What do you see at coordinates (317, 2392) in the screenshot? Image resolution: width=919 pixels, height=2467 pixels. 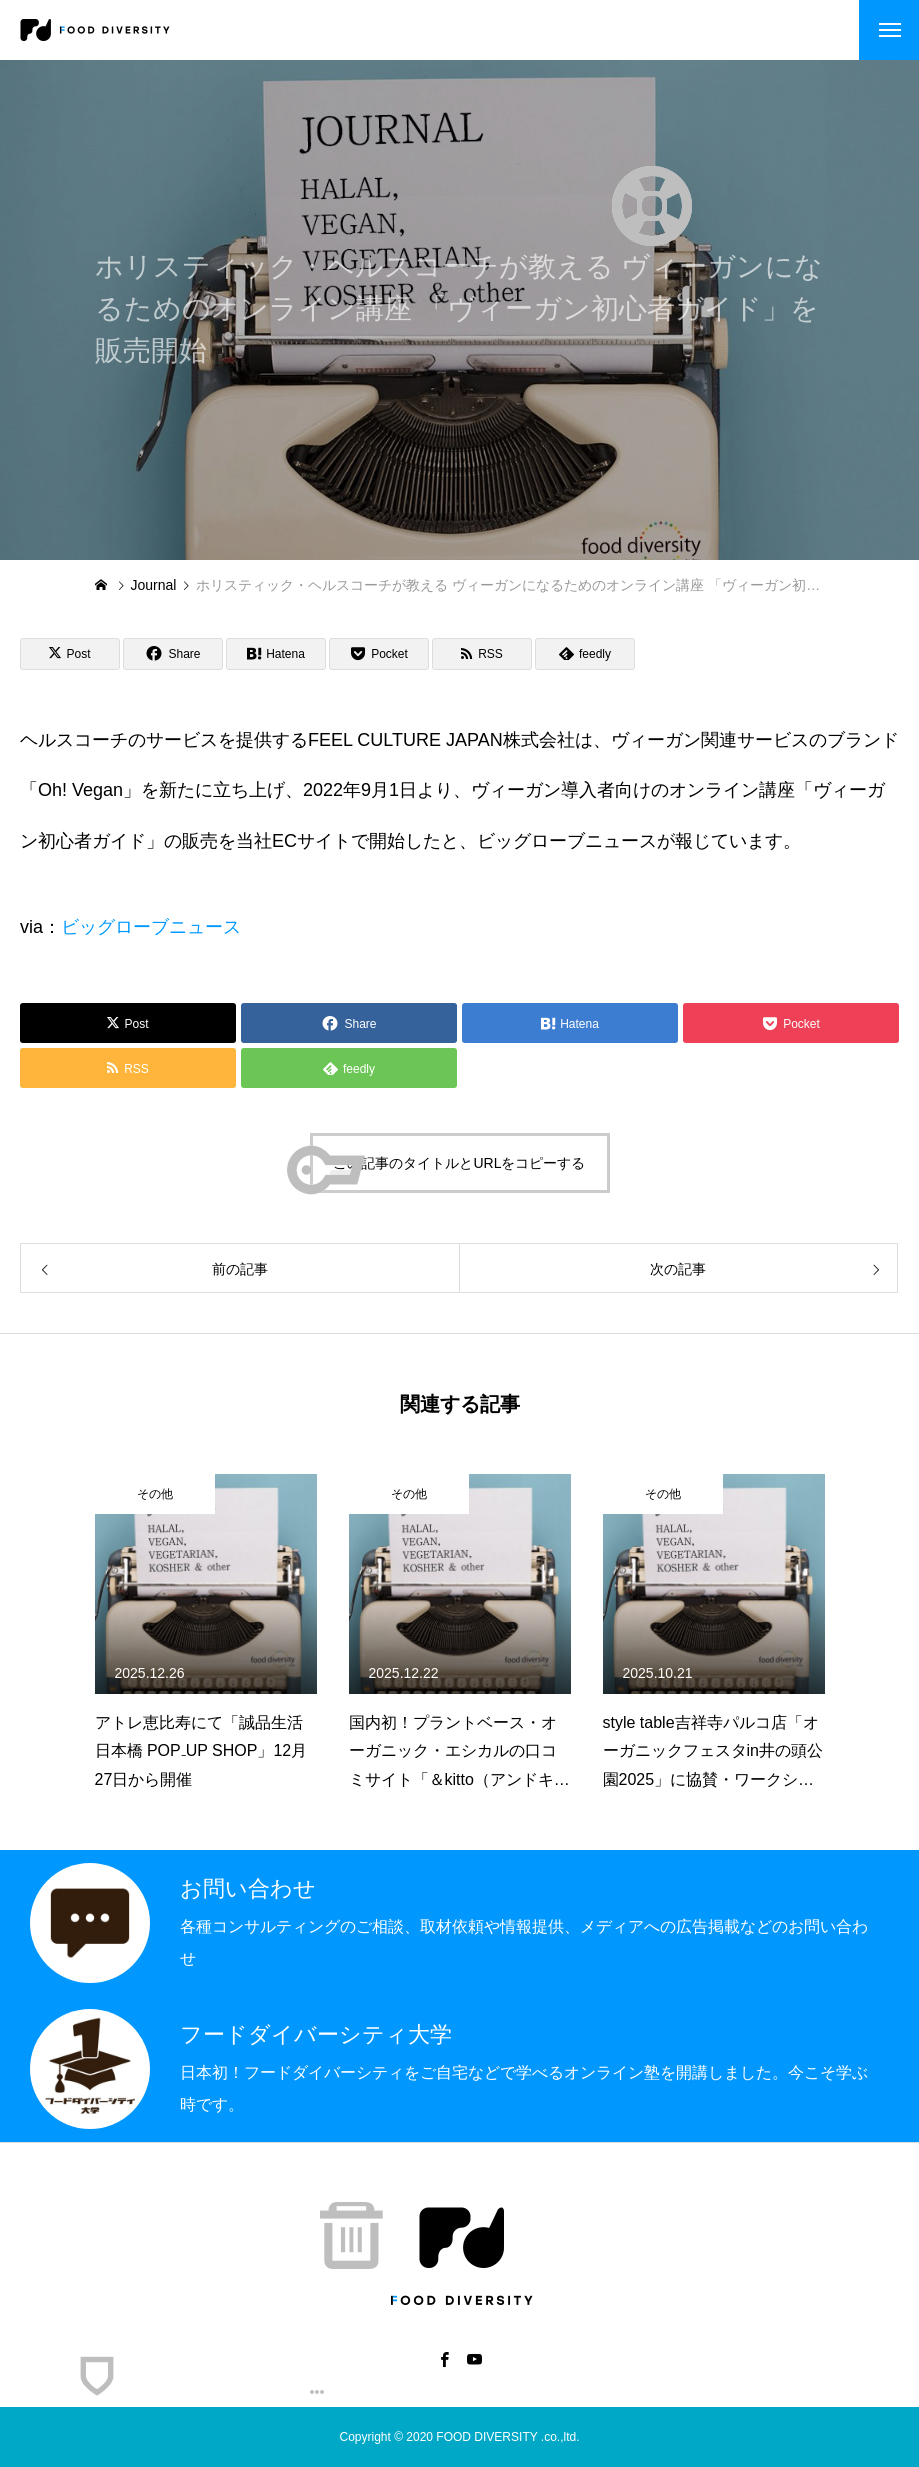 I see `content is loading` at bounding box center [317, 2392].